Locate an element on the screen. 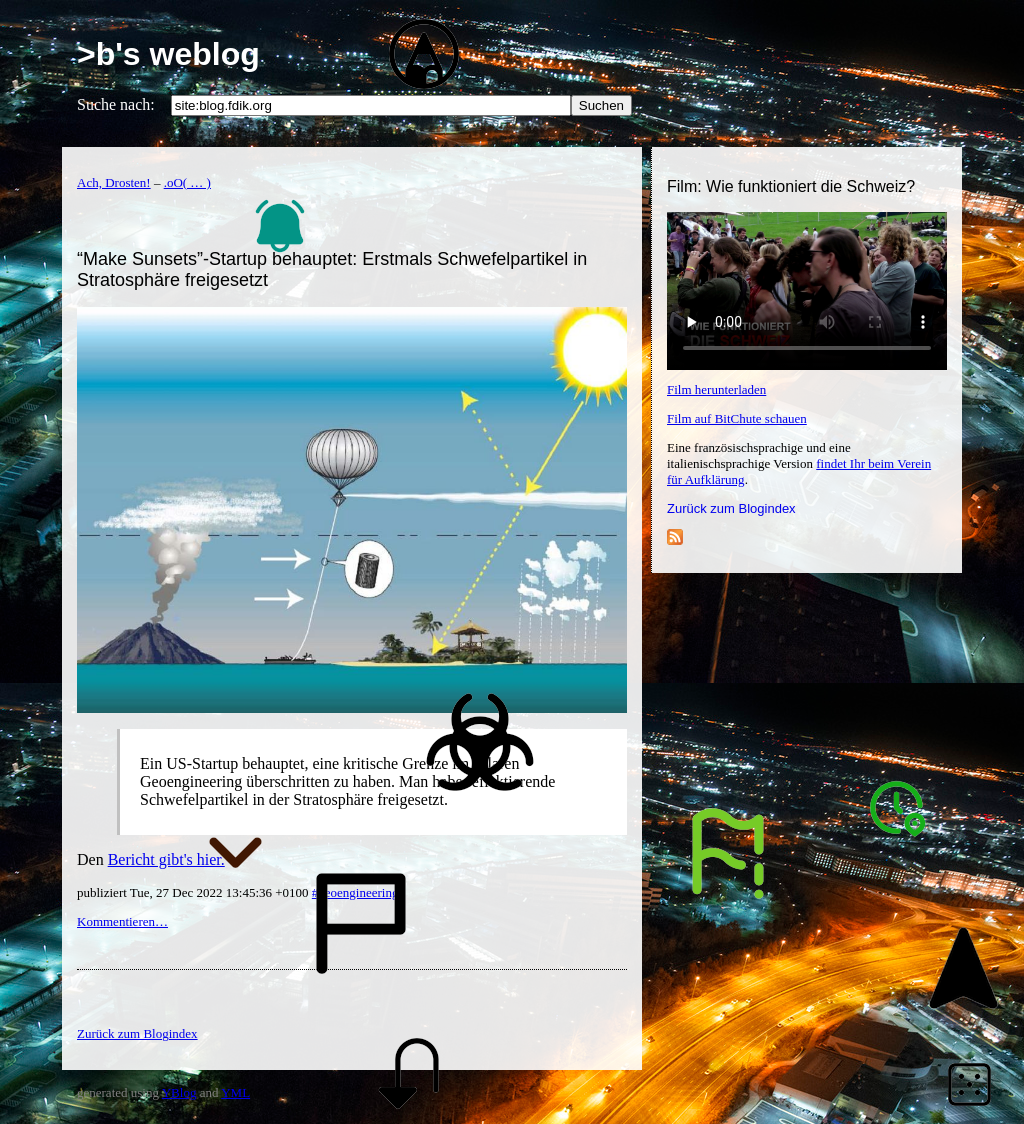 This screenshot has height=1124, width=1024. roll dice or generate random number is located at coordinates (969, 1084).